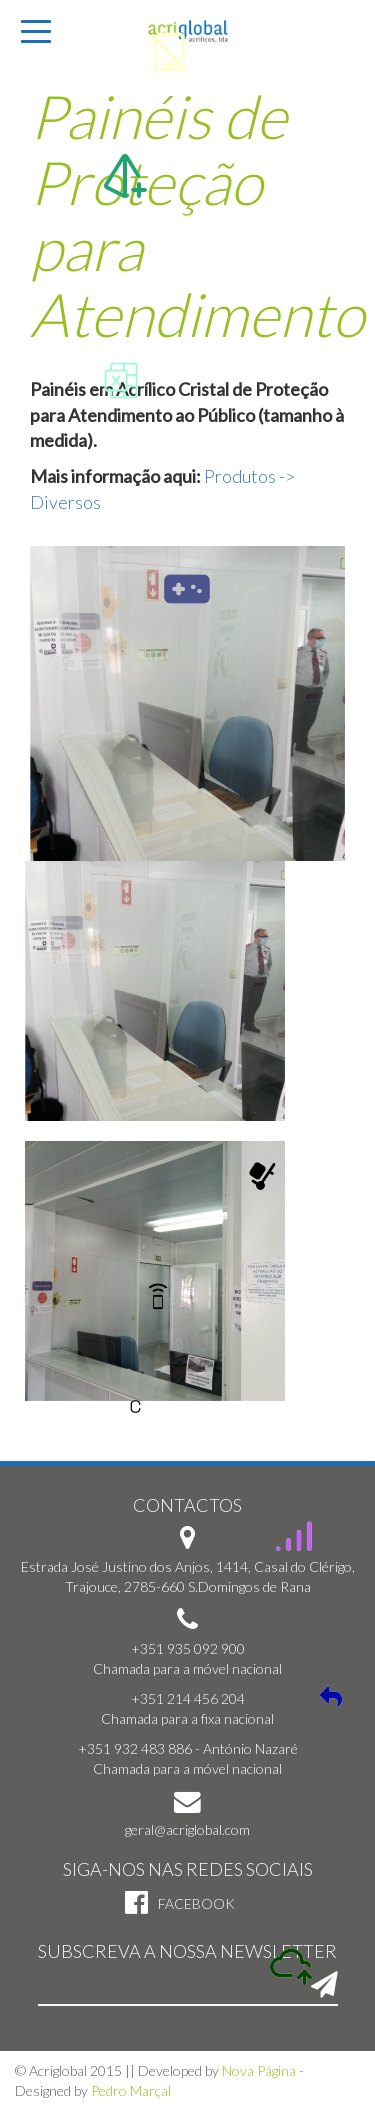 The width and height of the screenshot is (375, 2111). I want to click on ipad device is disabled or unavailable, so click(169, 52).